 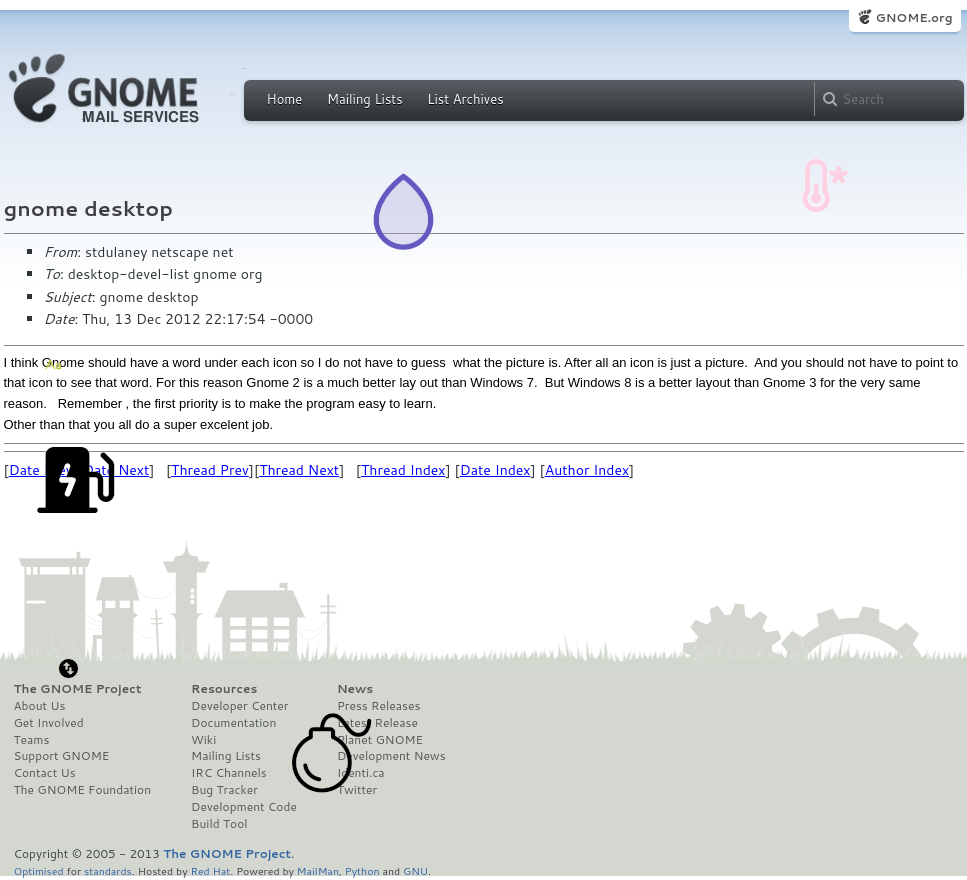 What do you see at coordinates (68, 668) in the screenshot?
I see `swap or reorder items vertically` at bounding box center [68, 668].